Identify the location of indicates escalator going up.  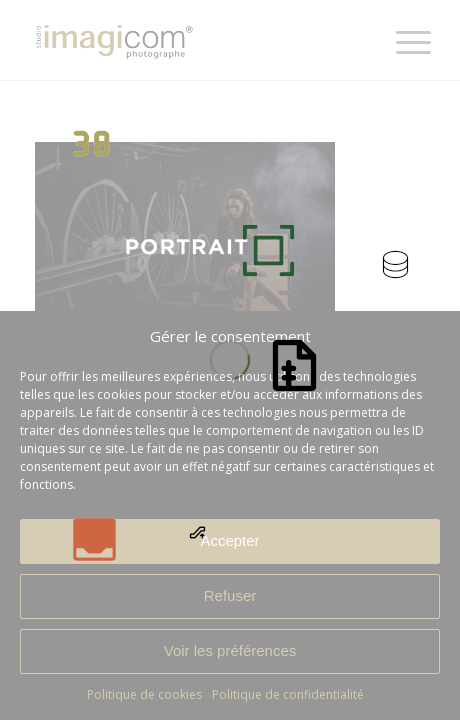
(197, 532).